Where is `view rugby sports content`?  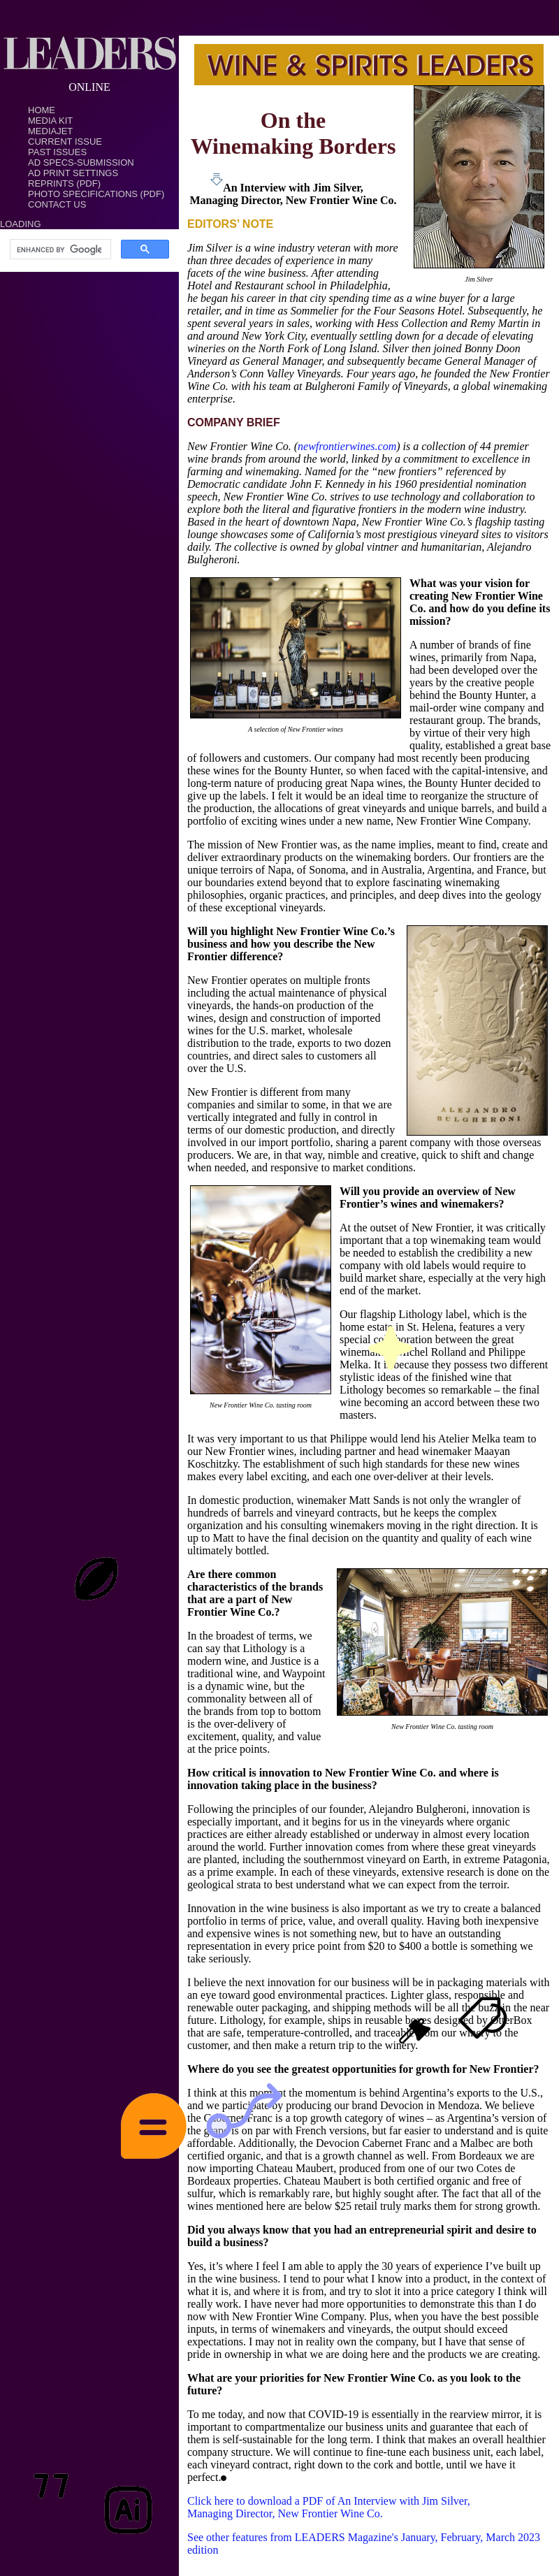
view rugby sports content is located at coordinates (96, 1579).